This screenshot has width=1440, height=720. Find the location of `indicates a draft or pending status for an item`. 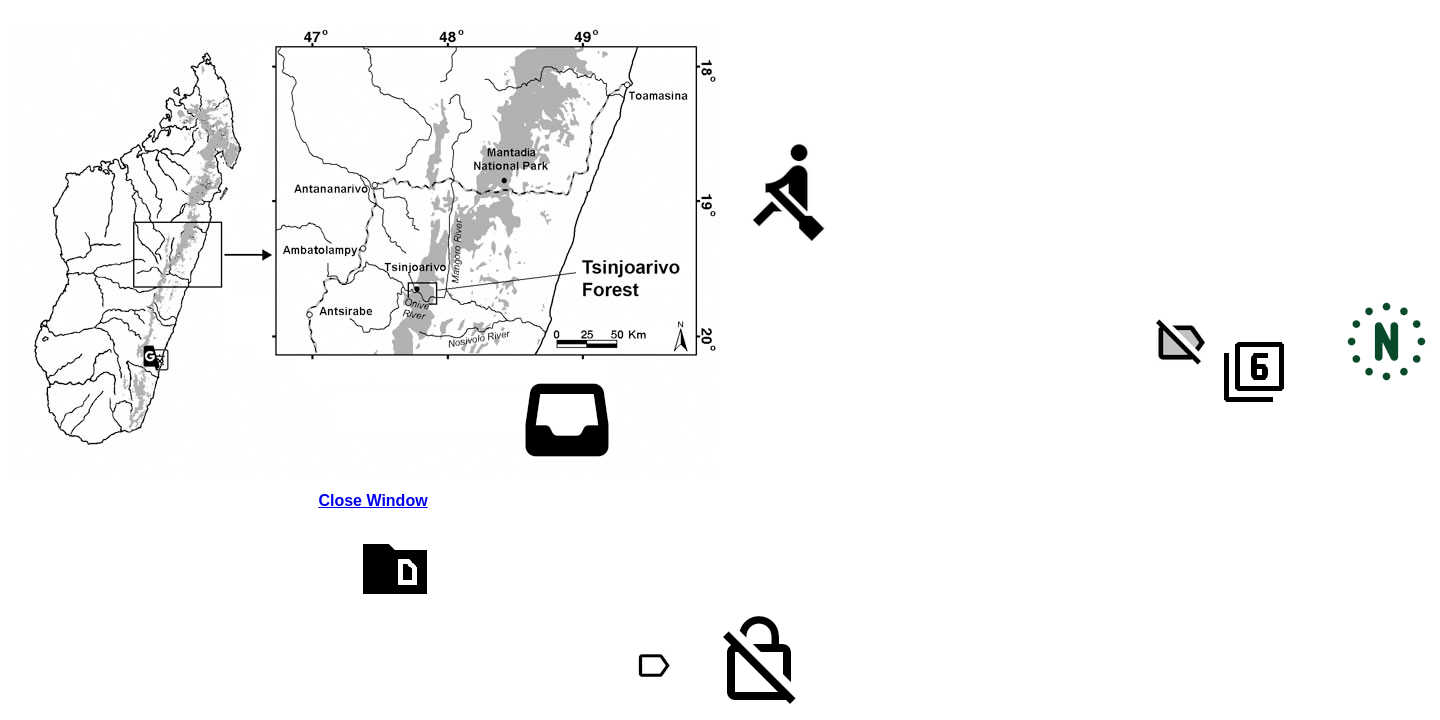

indicates a draft or pending status for an item is located at coordinates (1386, 341).